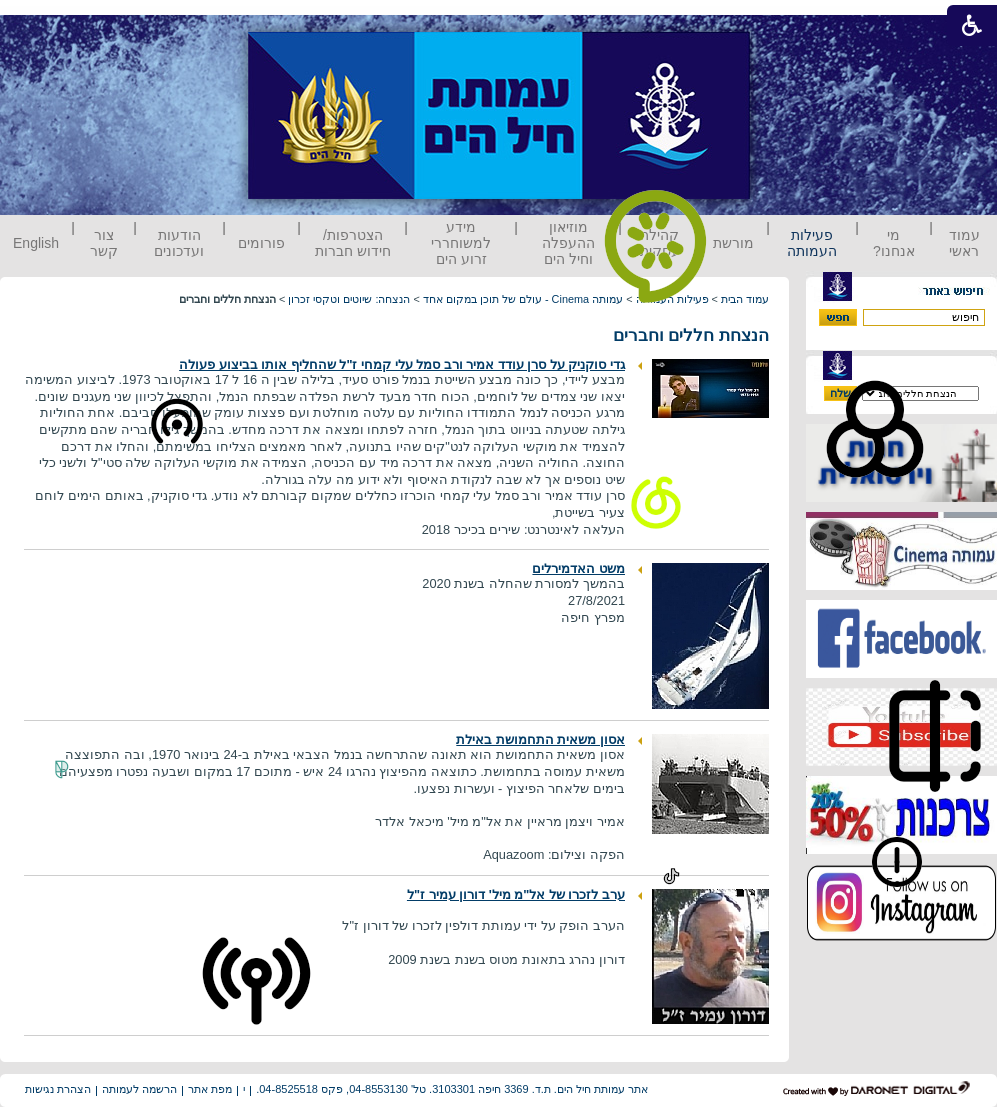  What do you see at coordinates (656, 504) in the screenshot?
I see `open NetEase Music app` at bounding box center [656, 504].